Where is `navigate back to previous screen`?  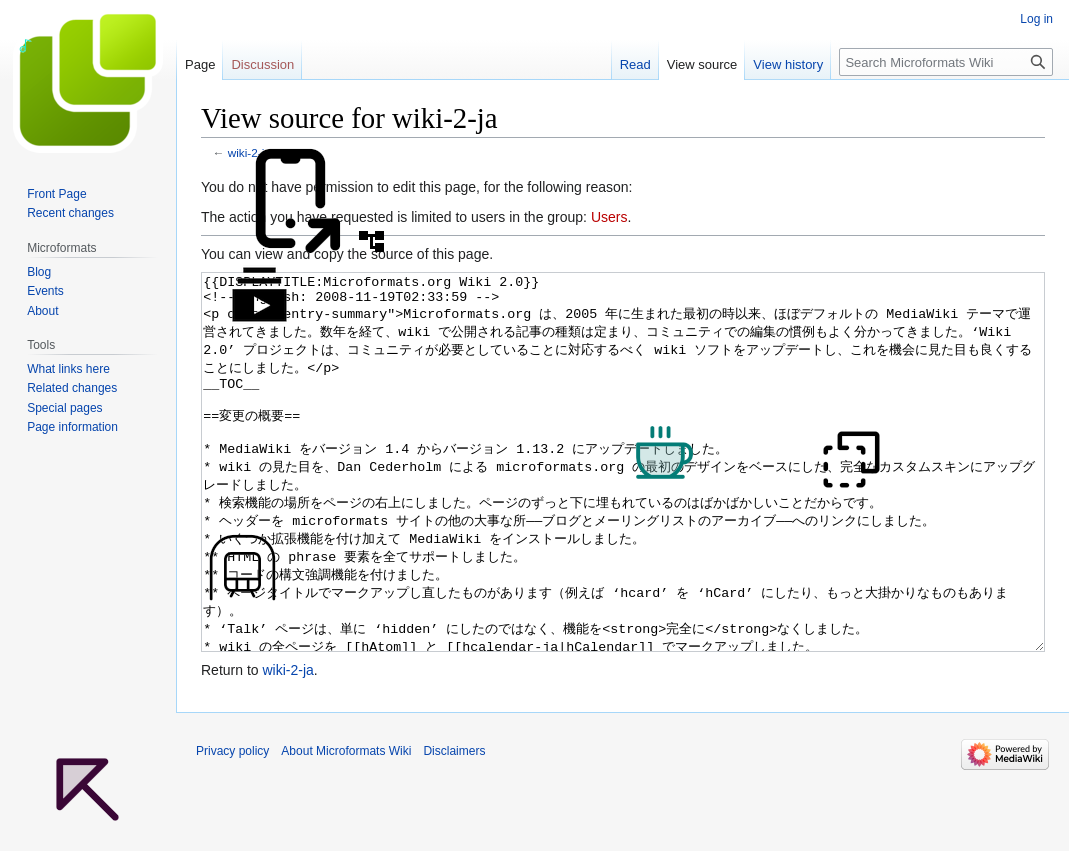 navigate back to previous screen is located at coordinates (87, 789).